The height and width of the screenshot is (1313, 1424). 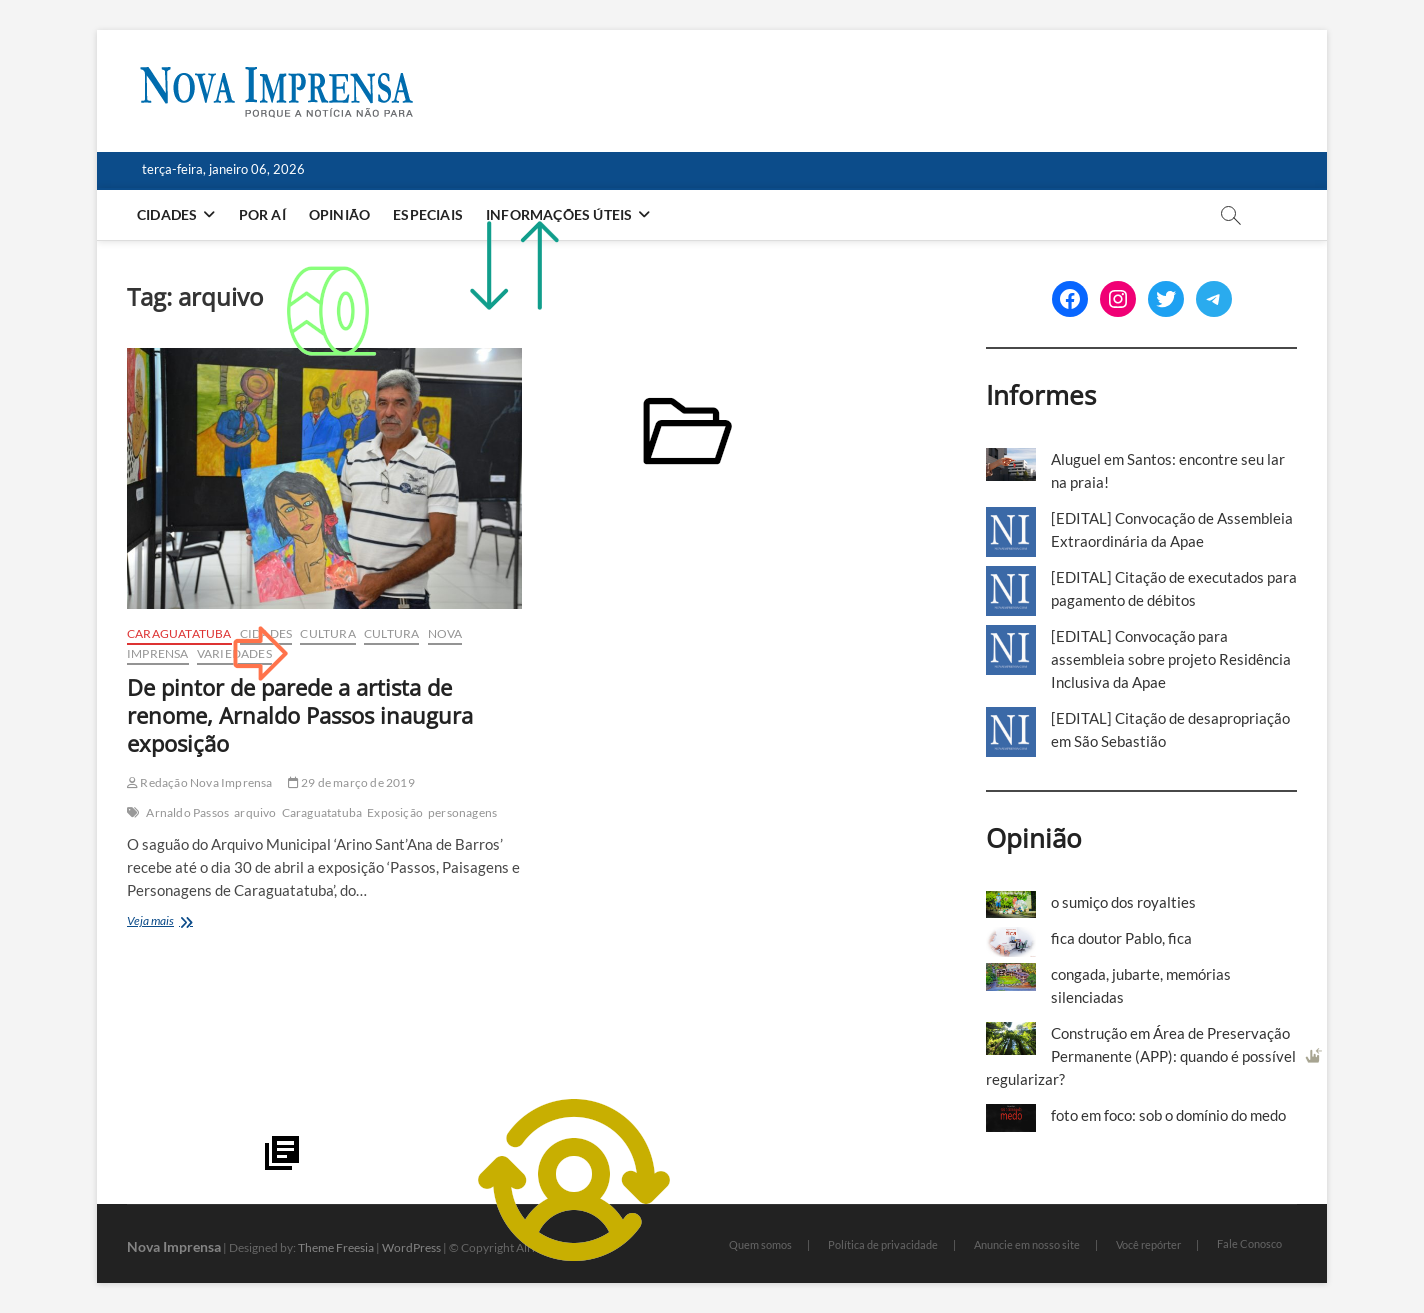 What do you see at coordinates (684, 429) in the screenshot?
I see `open folder to view contents` at bounding box center [684, 429].